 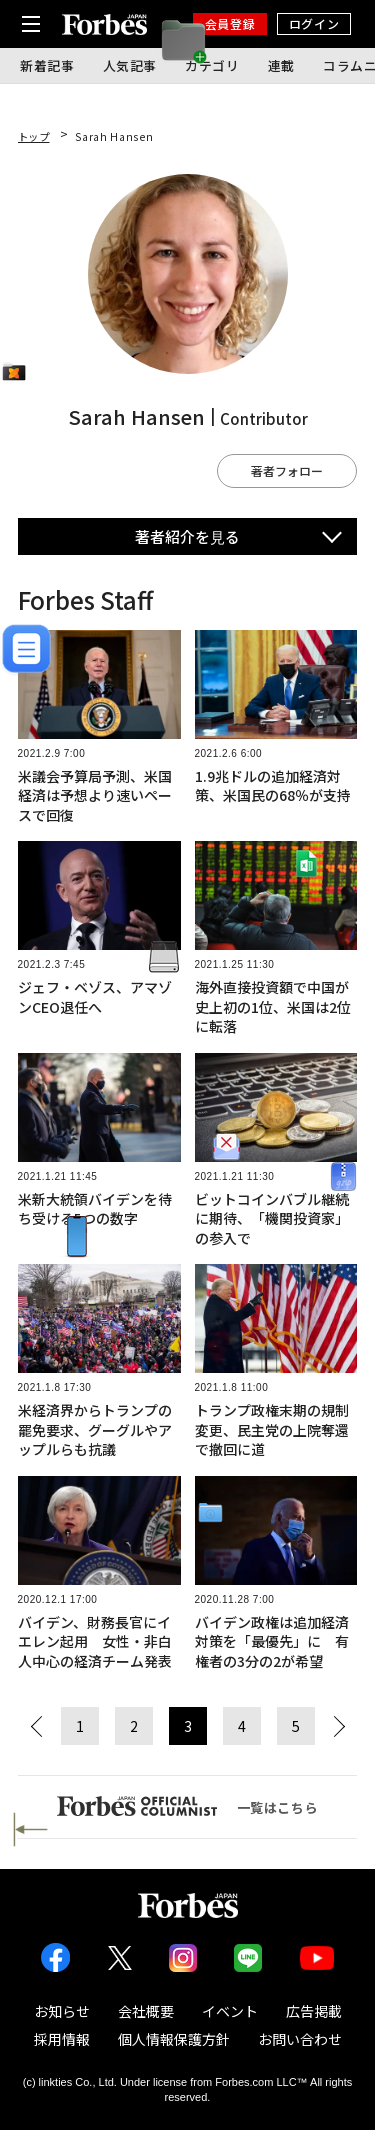 What do you see at coordinates (226, 1147) in the screenshot?
I see `mark email as spam or junk` at bounding box center [226, 1147].